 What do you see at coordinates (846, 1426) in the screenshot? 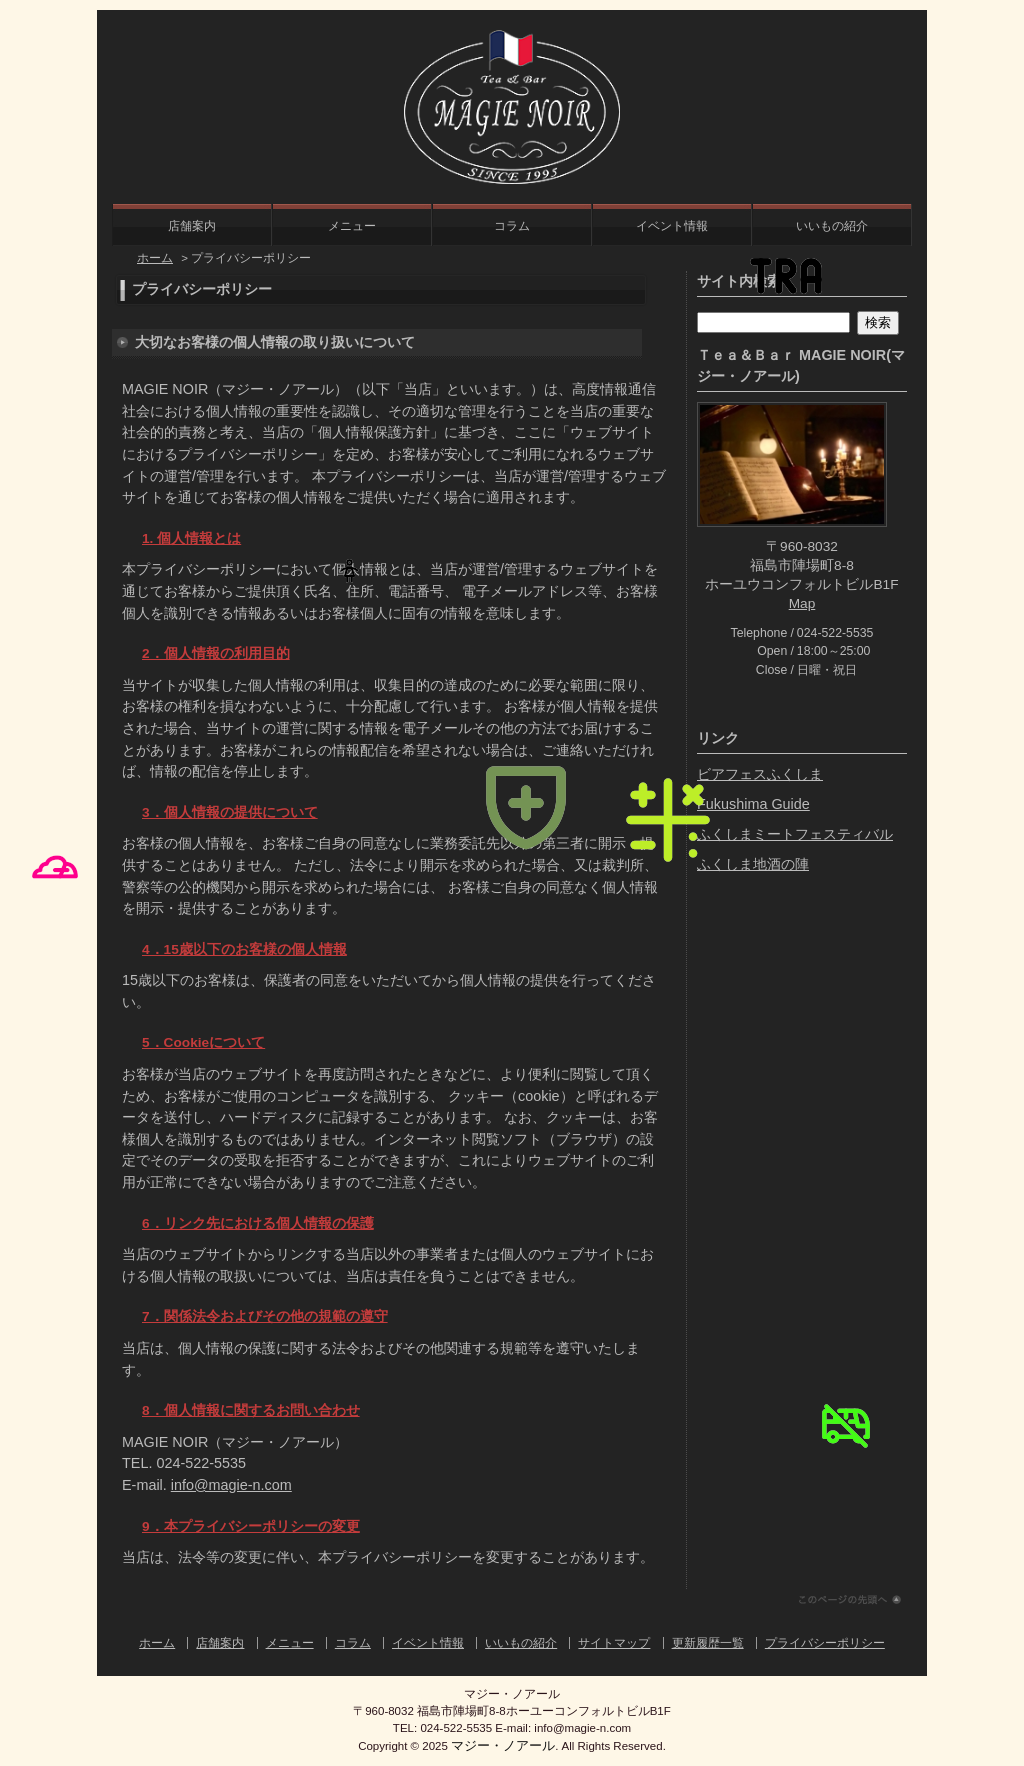
I see `bus service unavailable or cancelled` at bounding box center [846, 1426].